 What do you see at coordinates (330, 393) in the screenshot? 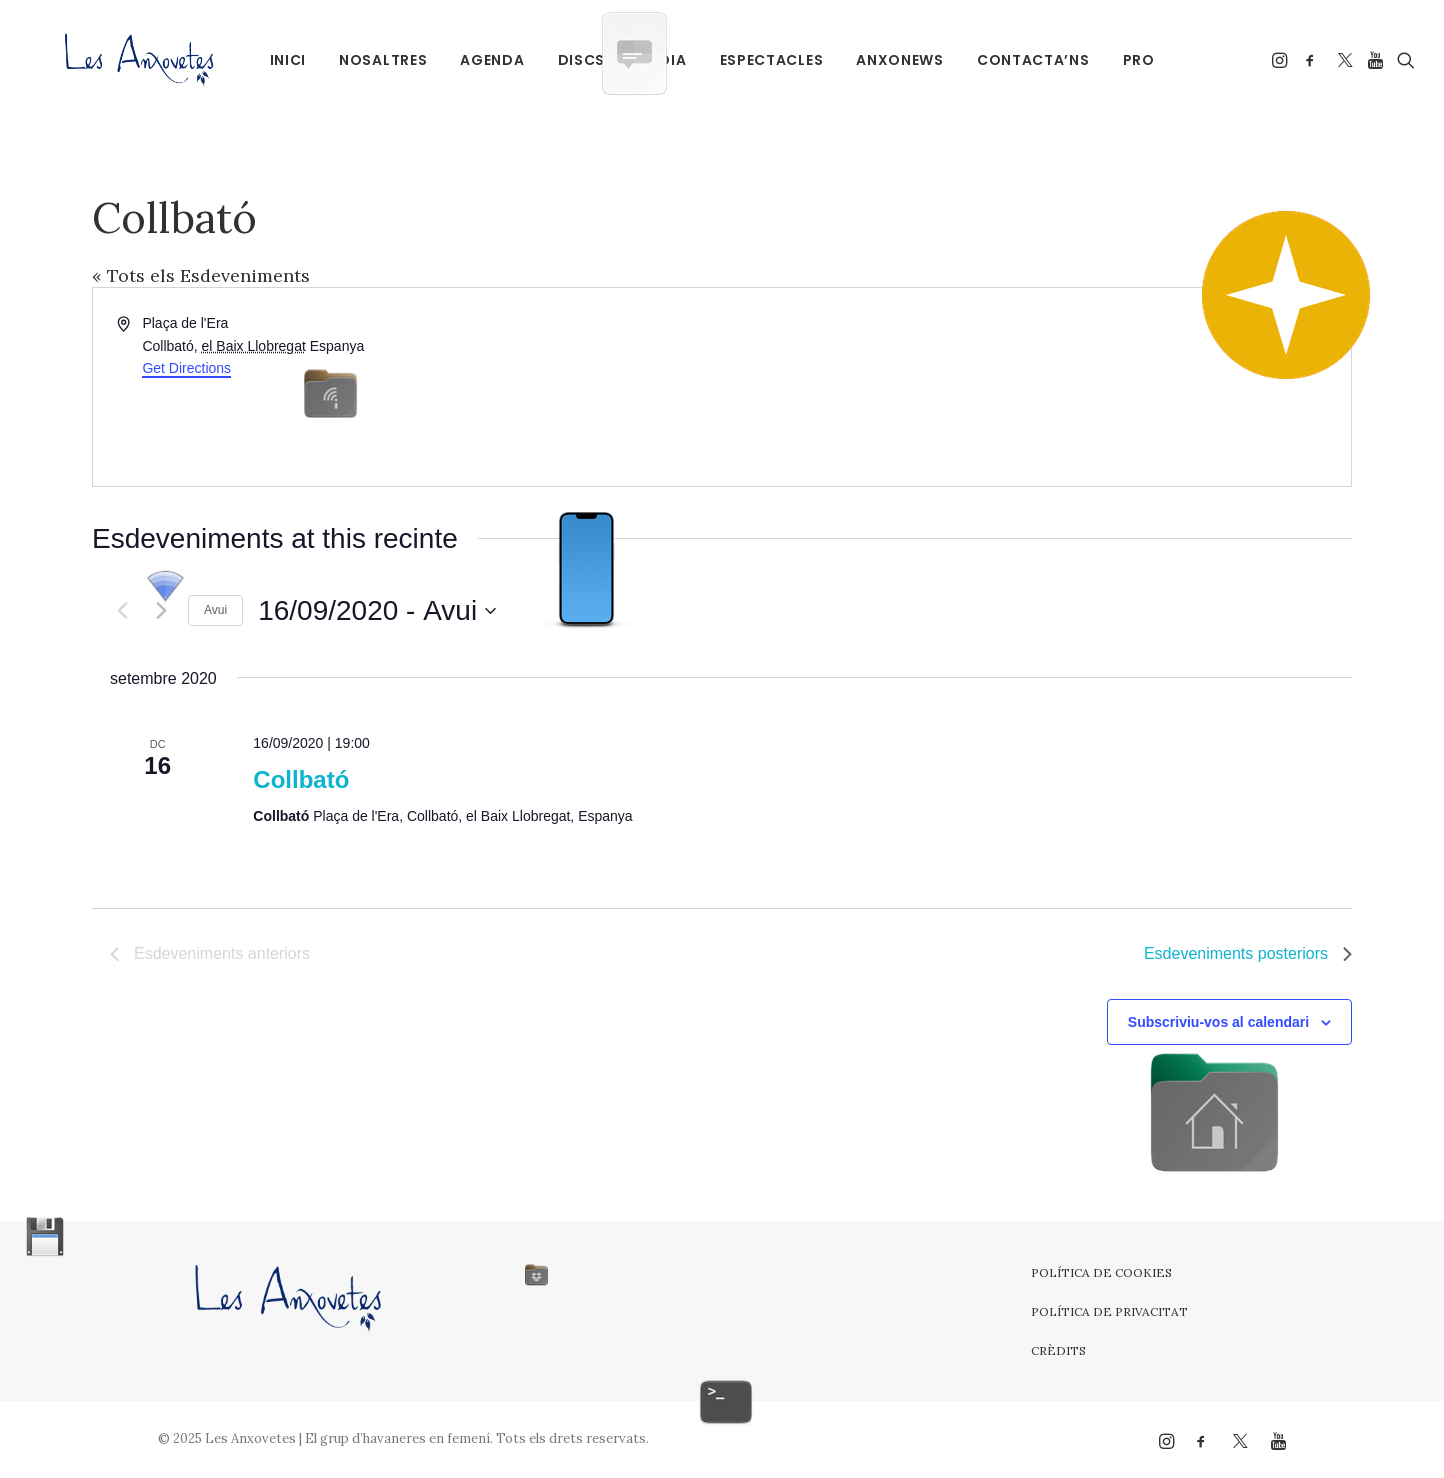
I see `open your insync cloud sync folder` at bounding box center [330, 393].